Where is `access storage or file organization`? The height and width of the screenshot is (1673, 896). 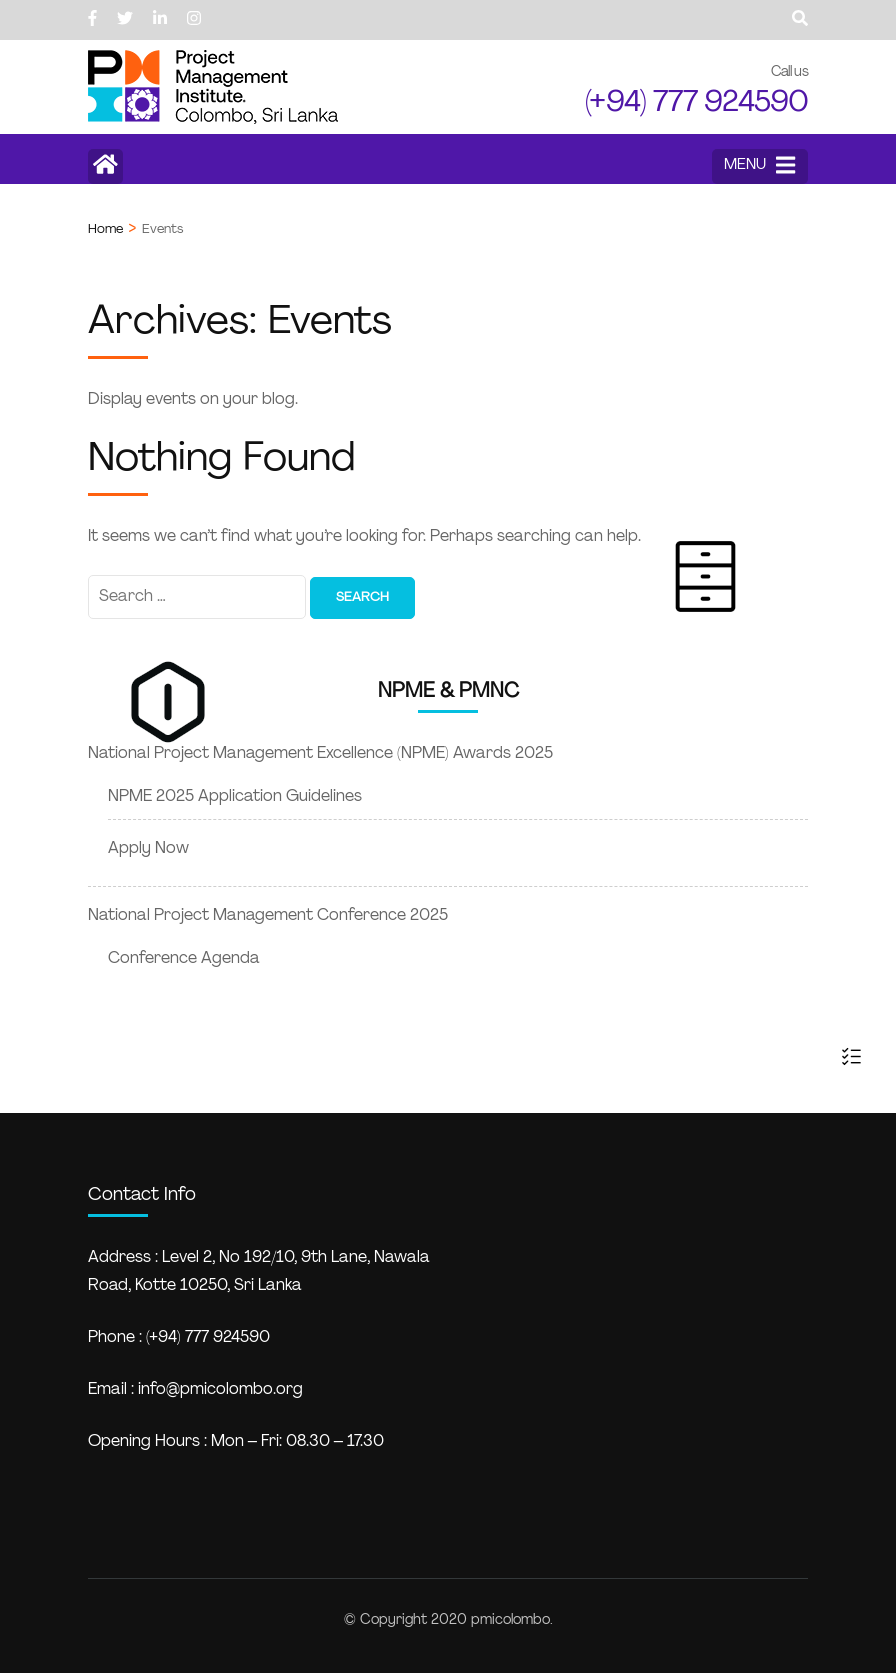
access storage or file organization is located at coordinates (705, 576).